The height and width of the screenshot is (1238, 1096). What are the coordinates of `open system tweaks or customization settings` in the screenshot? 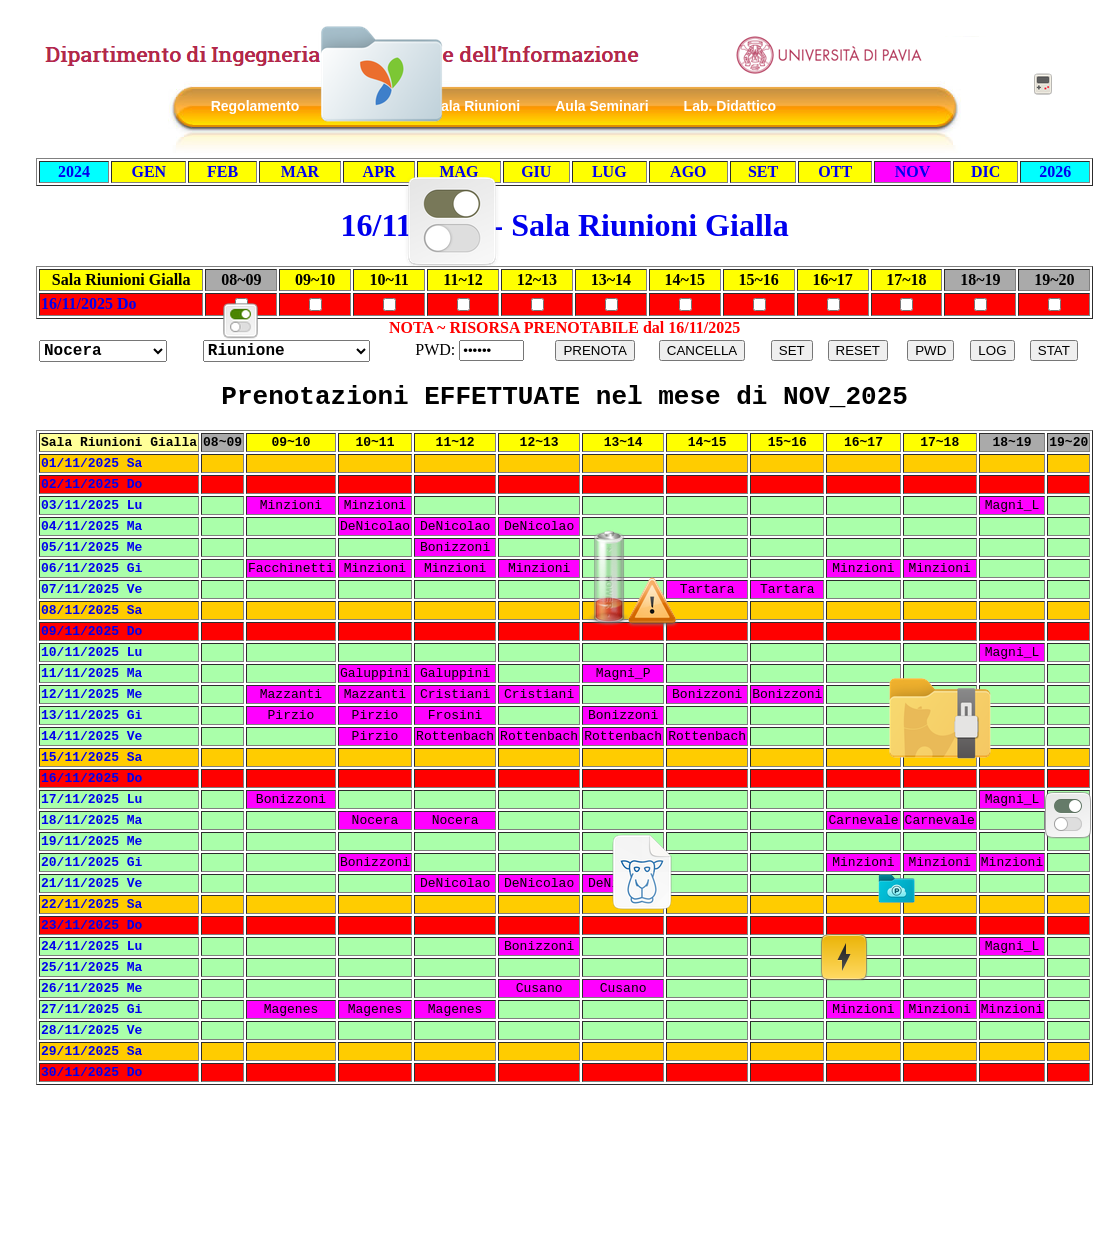 It's located at (452, 221).